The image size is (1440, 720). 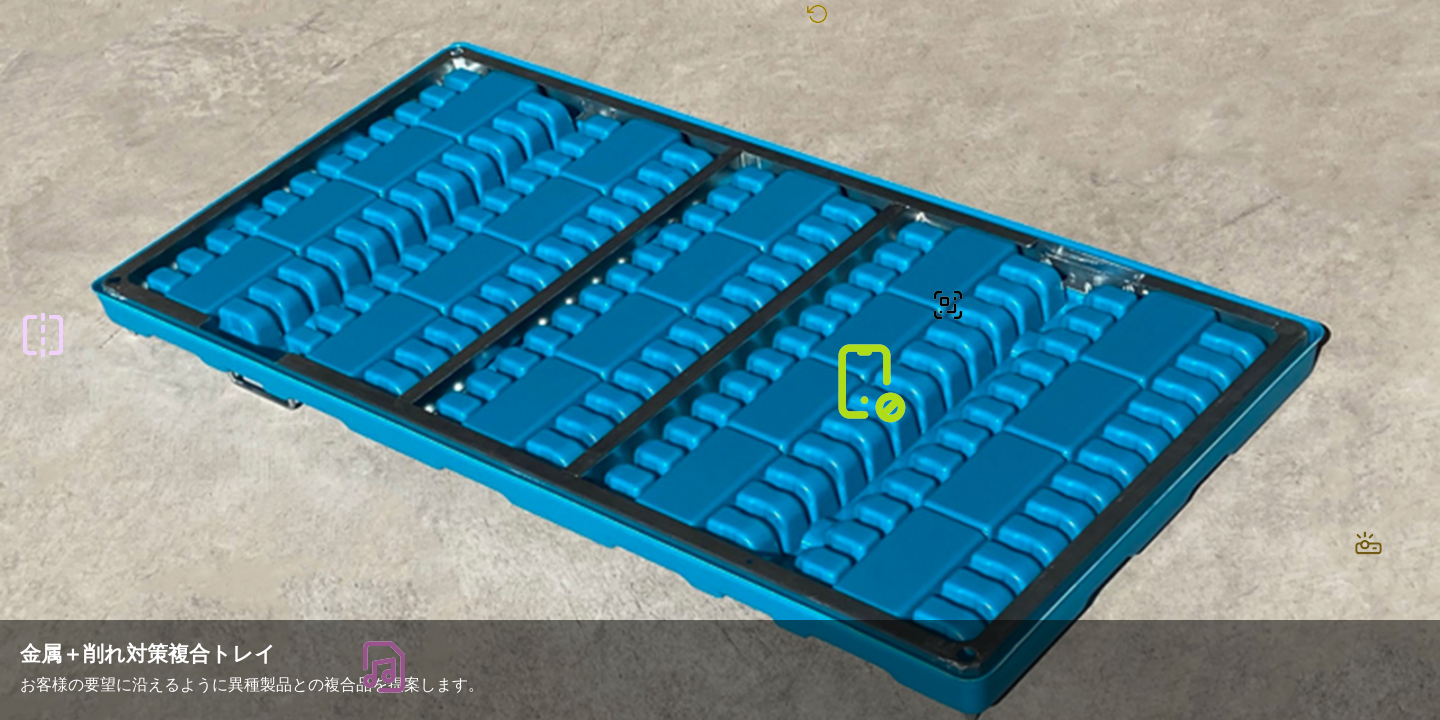 I want to click on undo last action, so click(x=818, y=14).